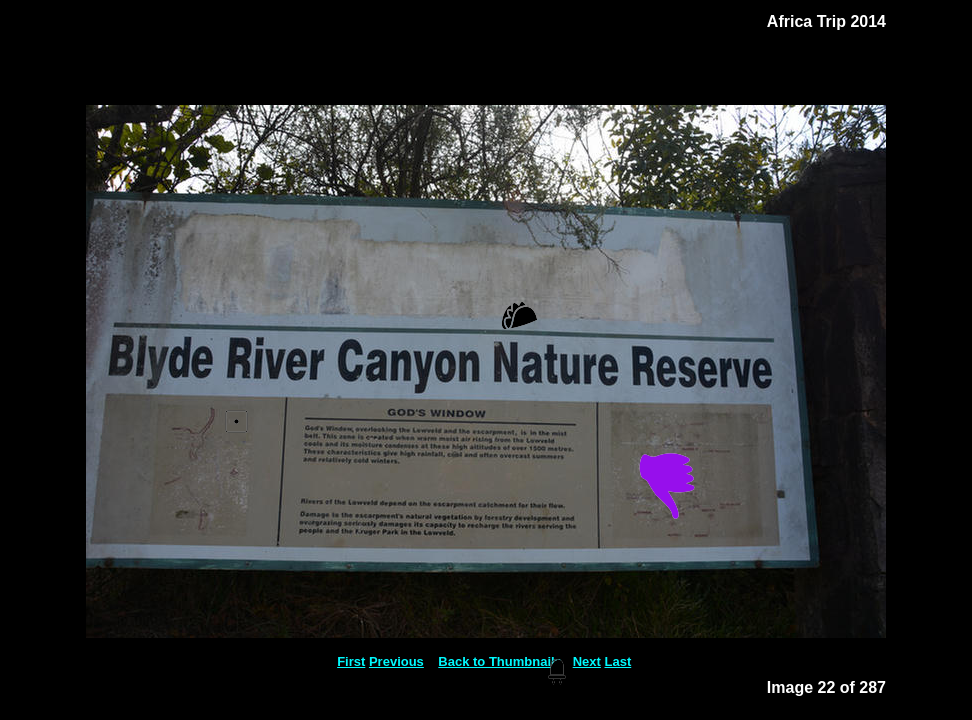 The image size is (972, 720). I want to click on dislike or downvote content, so click(667, 486).